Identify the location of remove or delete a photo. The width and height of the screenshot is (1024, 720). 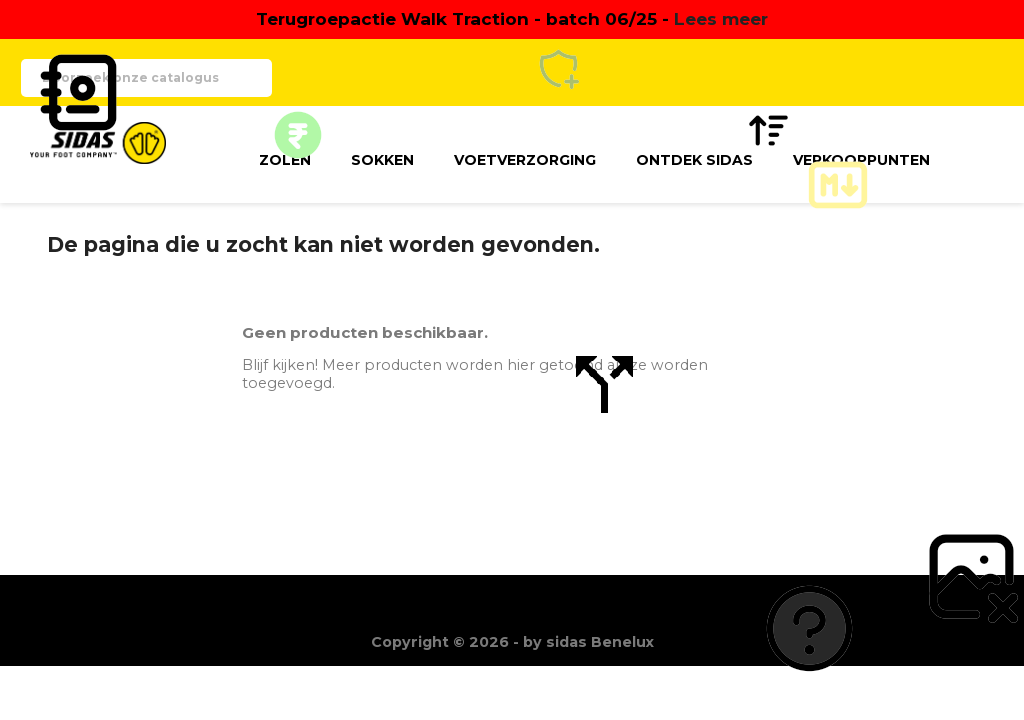
(971, 576).